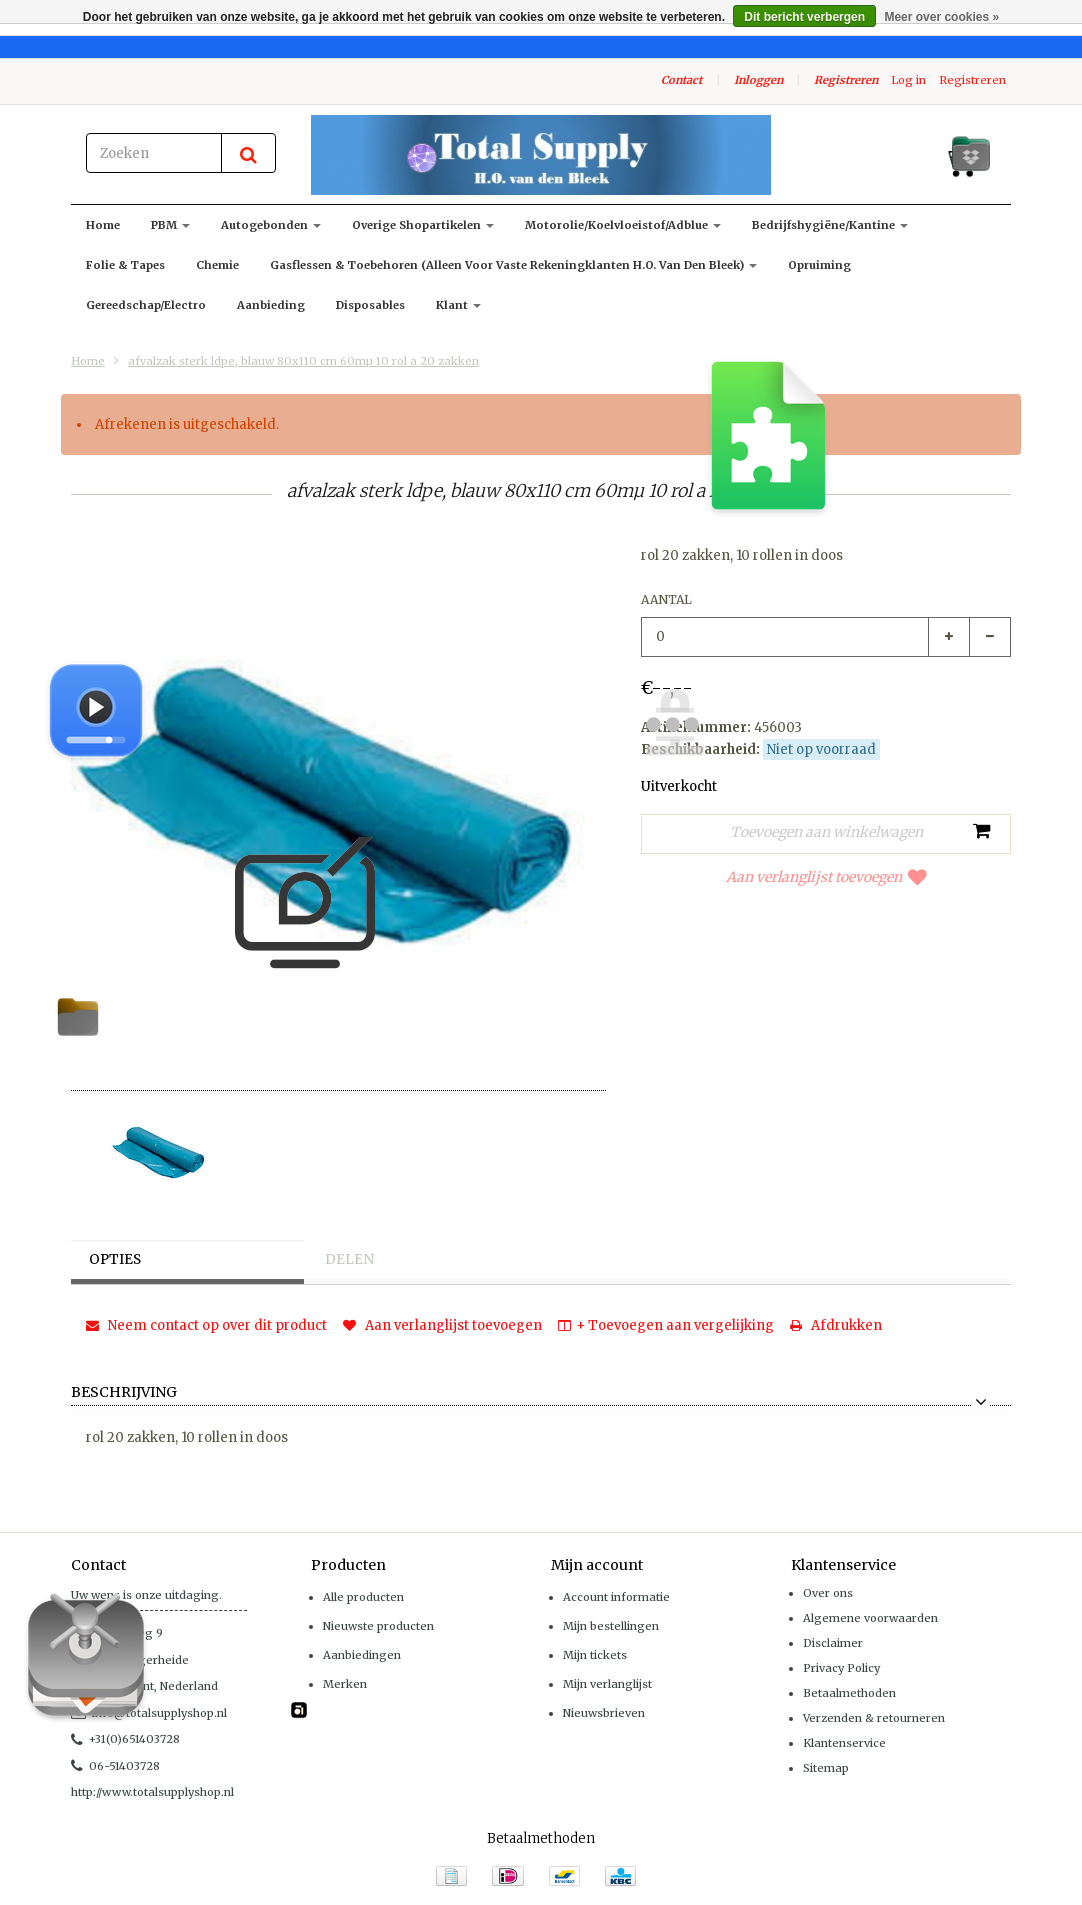  Describe the element at coordinates (78, 1017) in the screenshot. I see `drop files here to move them into this folder` at that location.